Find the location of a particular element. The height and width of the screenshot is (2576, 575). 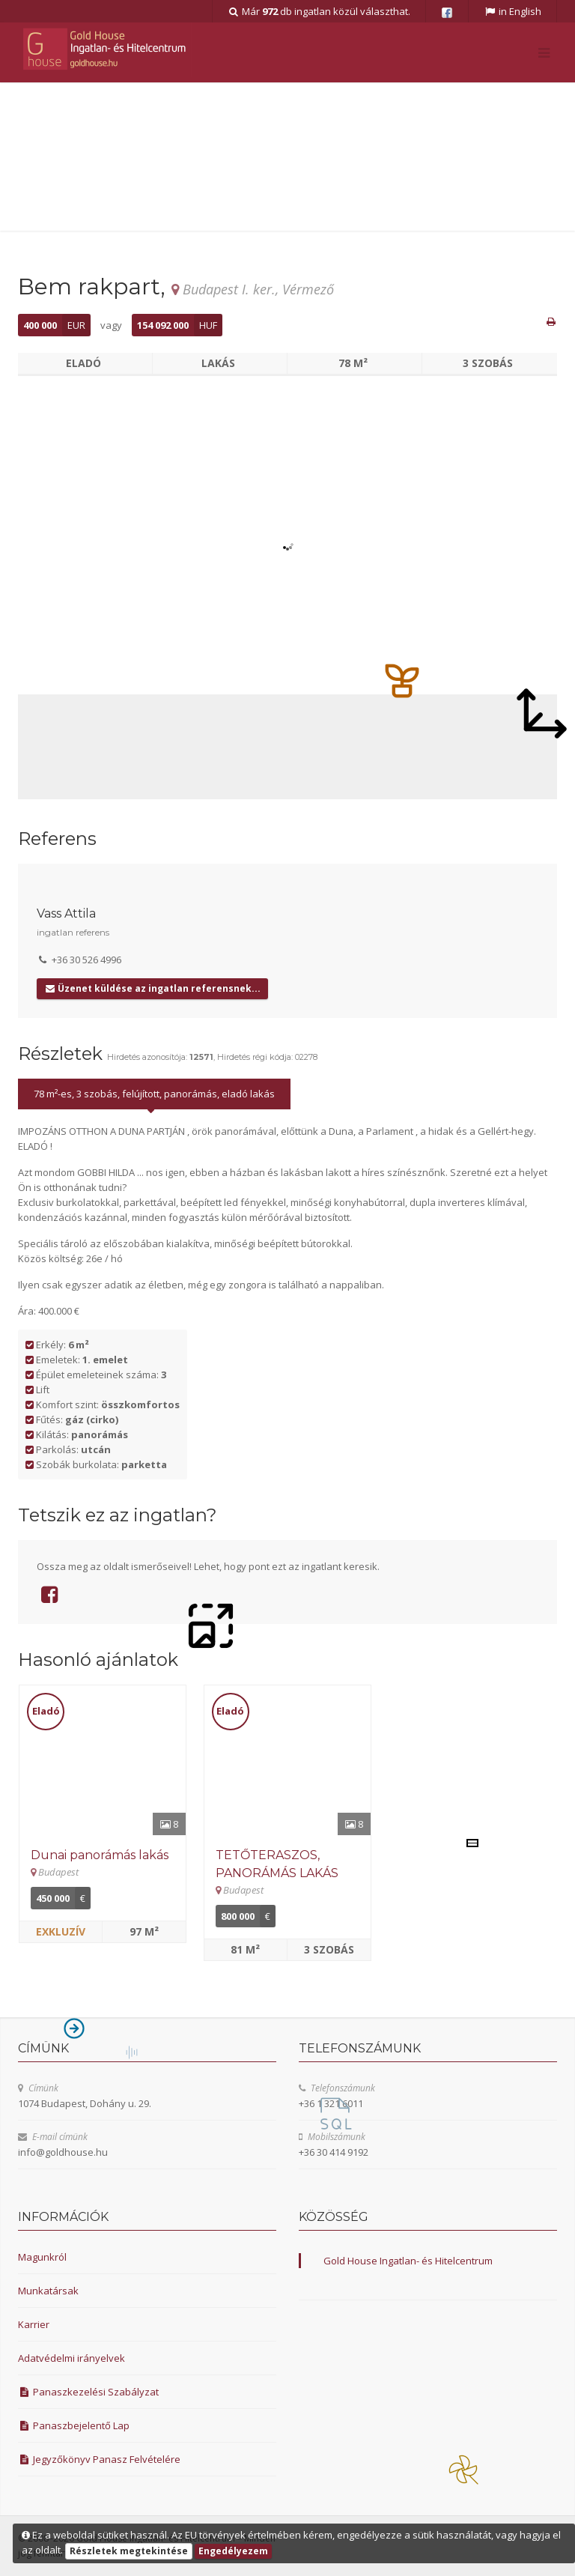

decorative element indicating playfulness or childhood themes is located at coordinates (464, 2470).